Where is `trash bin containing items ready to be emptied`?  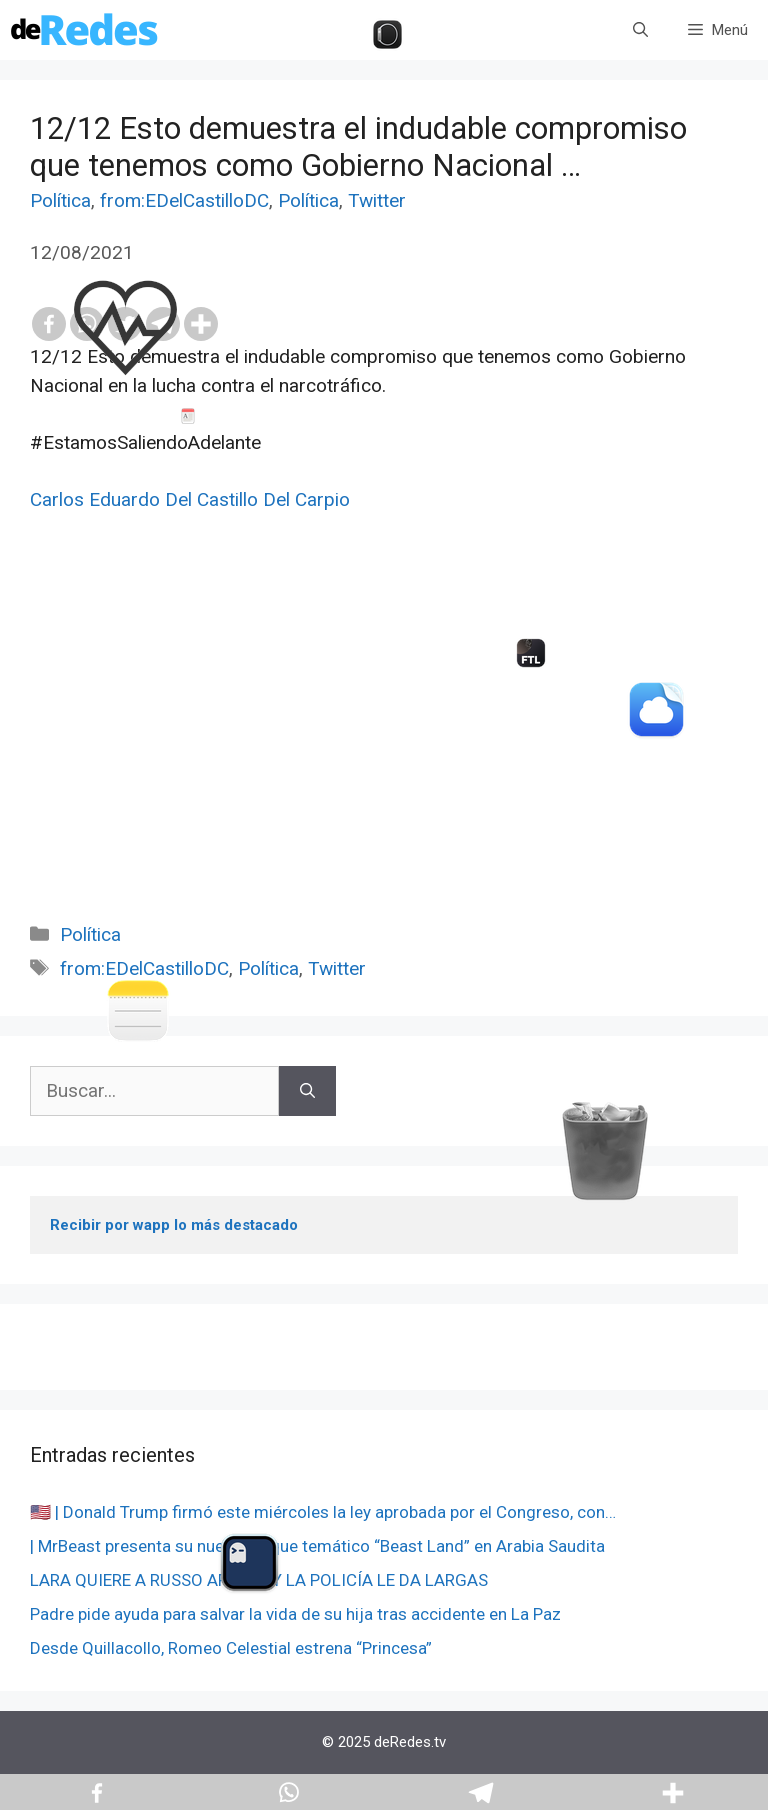 trash bin containing items ready to be emptied is located at coordinates (605, 1152).